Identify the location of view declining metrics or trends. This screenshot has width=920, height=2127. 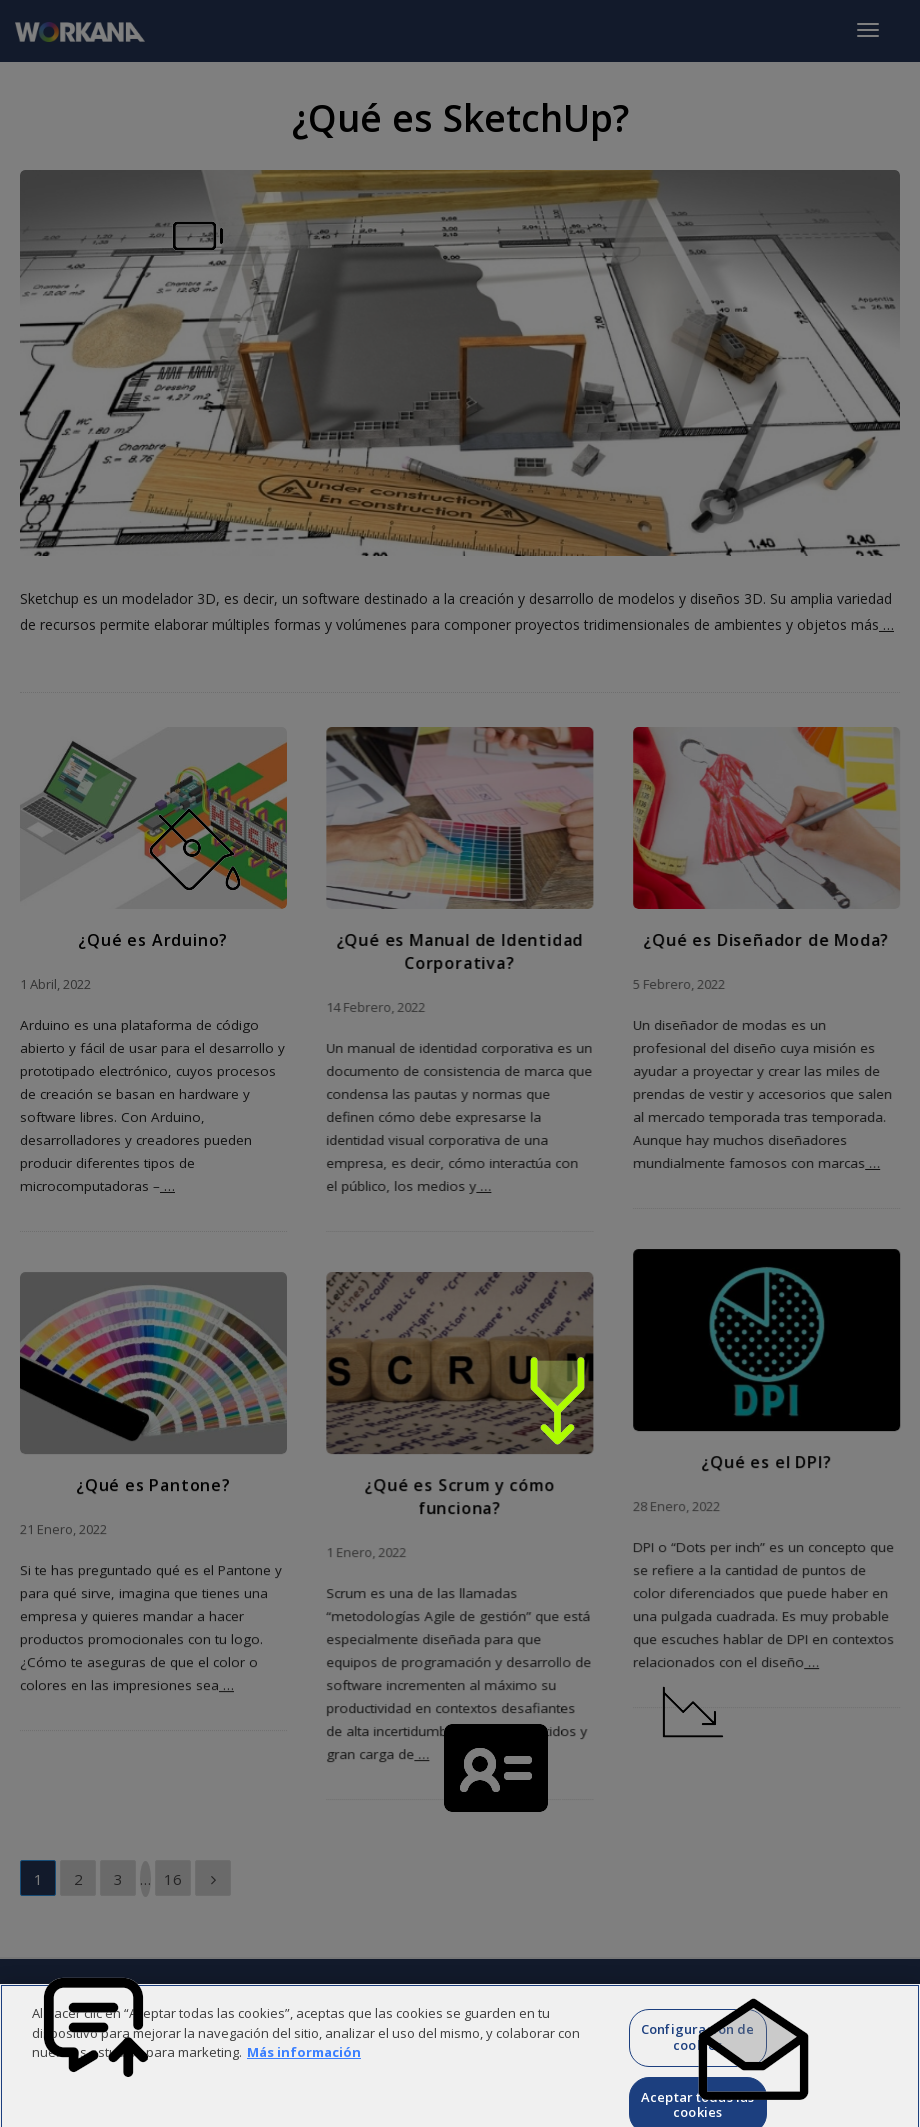
(693, 1712).